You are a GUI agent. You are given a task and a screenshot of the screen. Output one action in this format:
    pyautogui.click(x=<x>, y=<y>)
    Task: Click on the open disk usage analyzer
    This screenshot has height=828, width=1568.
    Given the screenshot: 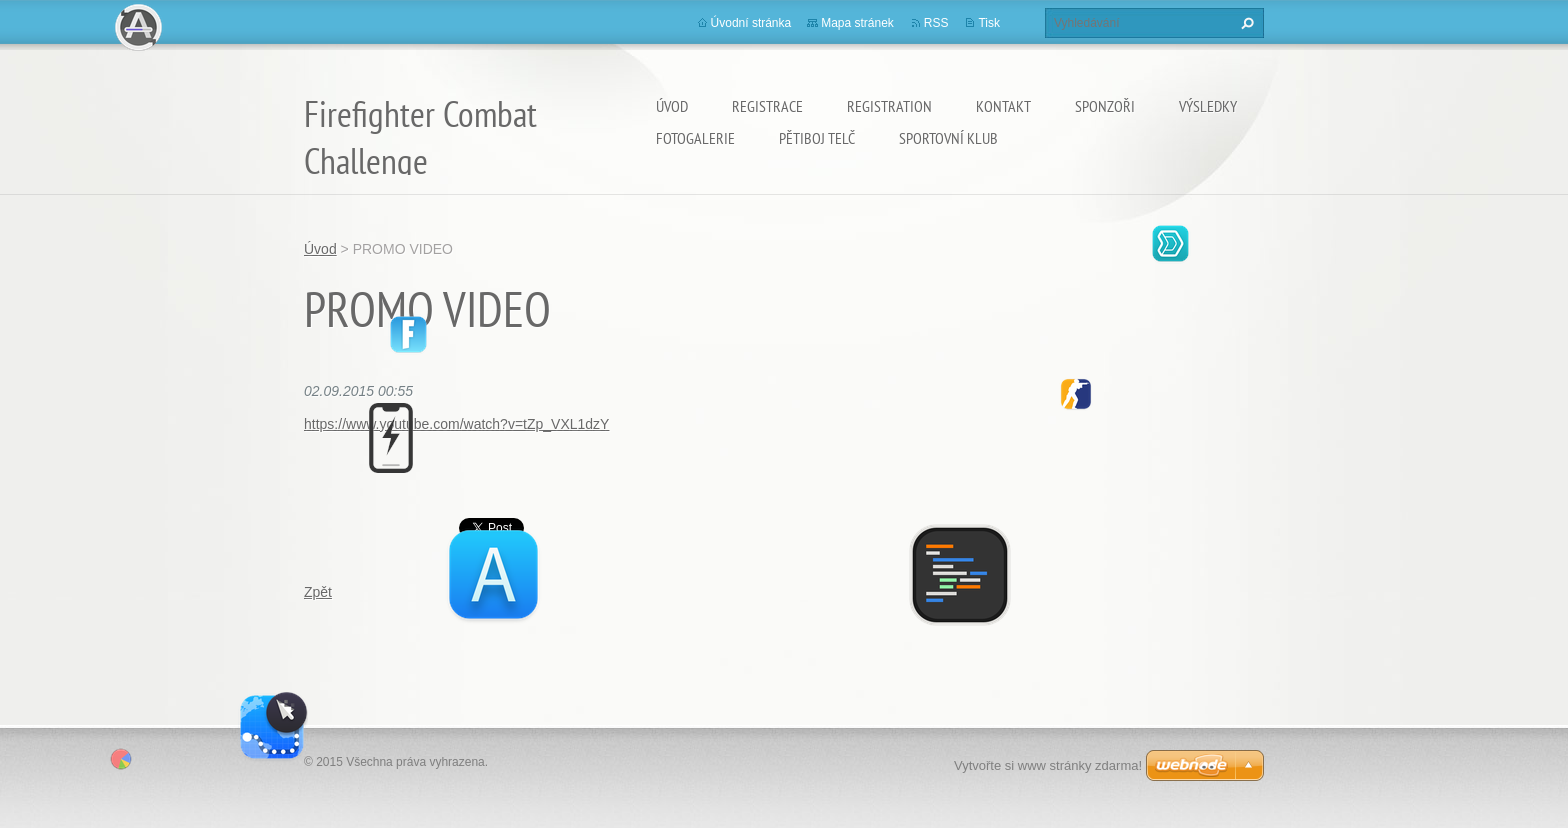 What is the action you would take?
    pyautogui.click(x=121, y=759)
    